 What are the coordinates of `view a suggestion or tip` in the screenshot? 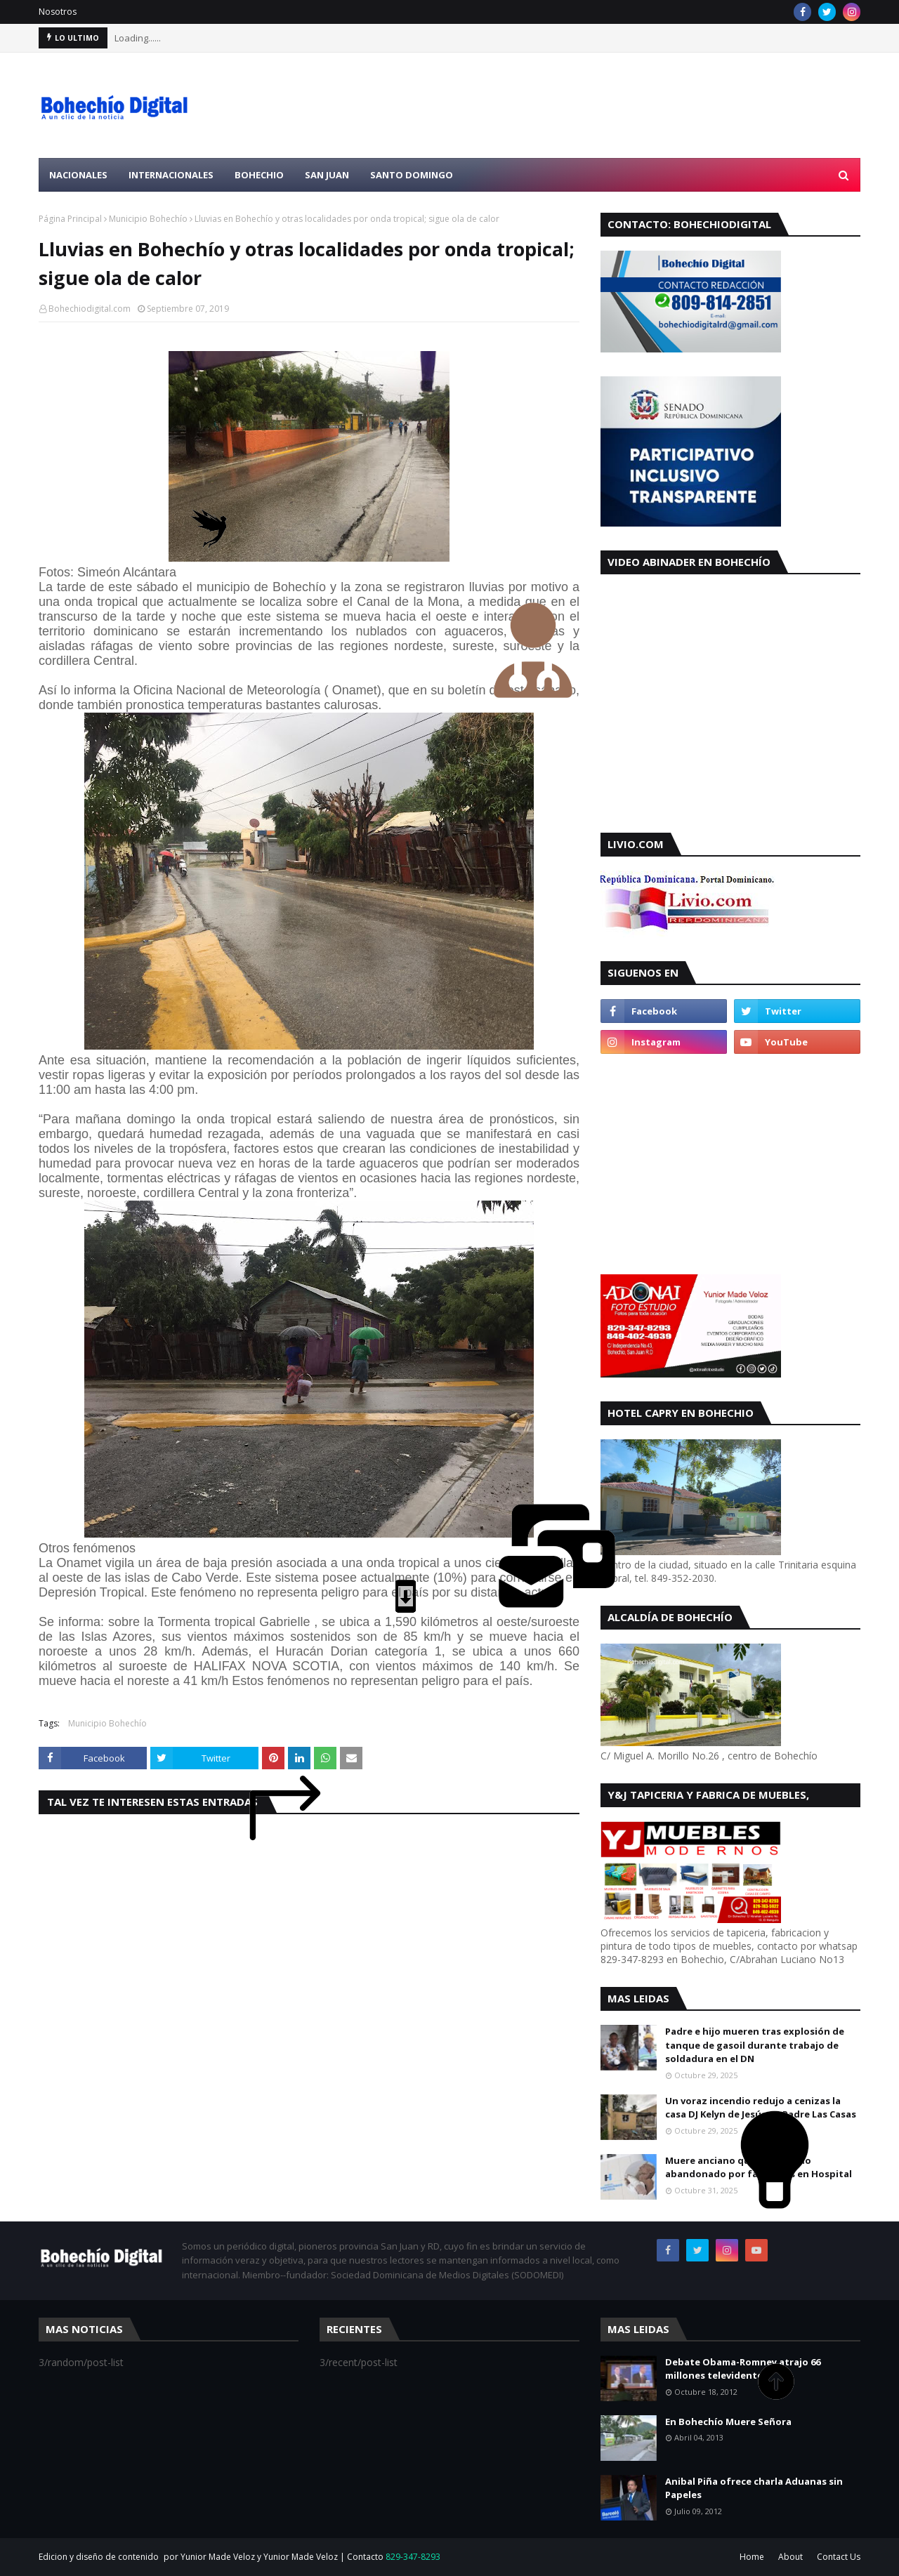 It's located at (770, 2163).